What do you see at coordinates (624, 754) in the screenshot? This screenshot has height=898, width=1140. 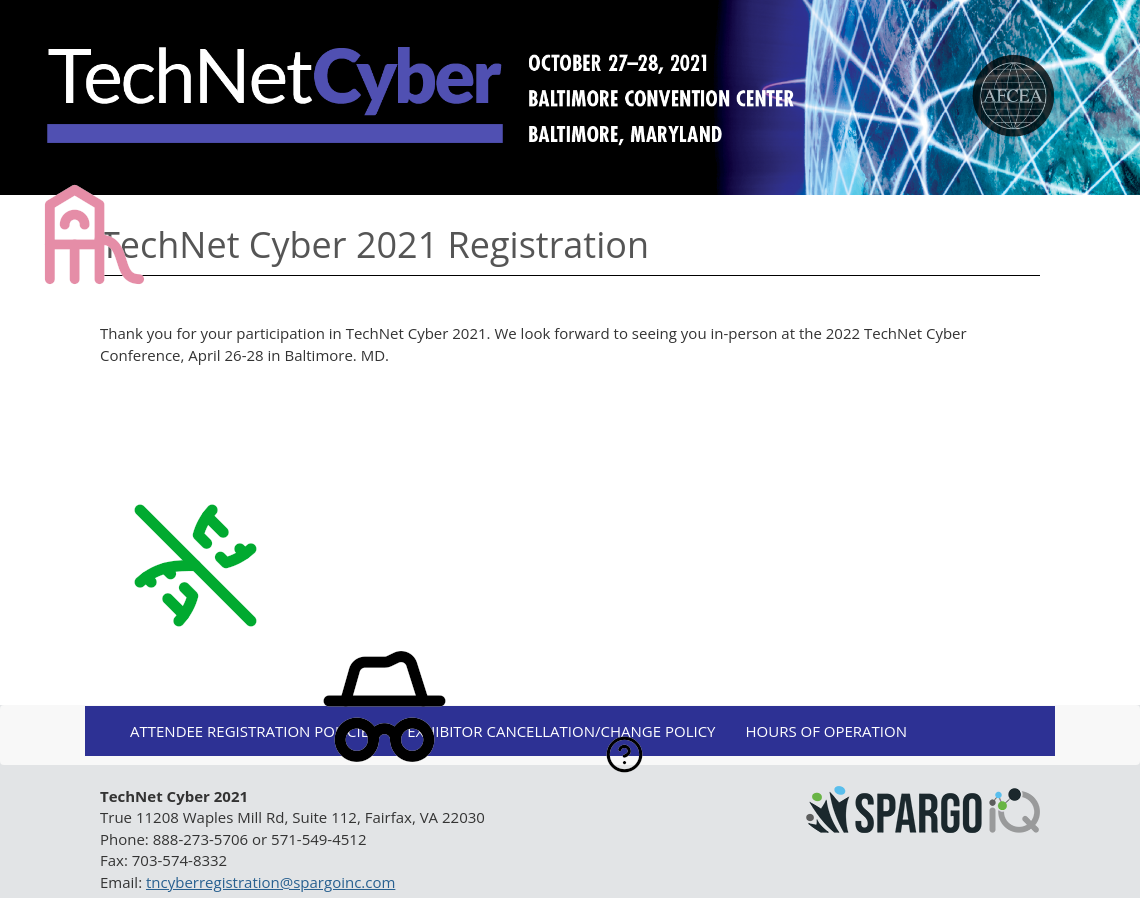 I see `access help or support information` at bounding box center [624, 754].